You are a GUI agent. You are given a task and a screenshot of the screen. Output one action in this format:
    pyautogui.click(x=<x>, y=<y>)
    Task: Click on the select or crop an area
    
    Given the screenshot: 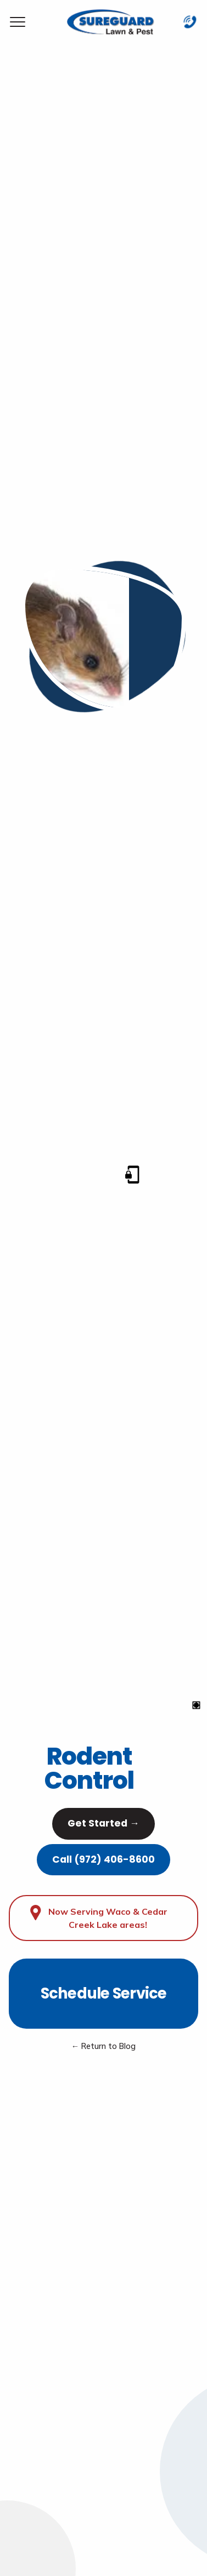 What is the action you would take?
    pyautogui.click(x=196, y=1705)
    